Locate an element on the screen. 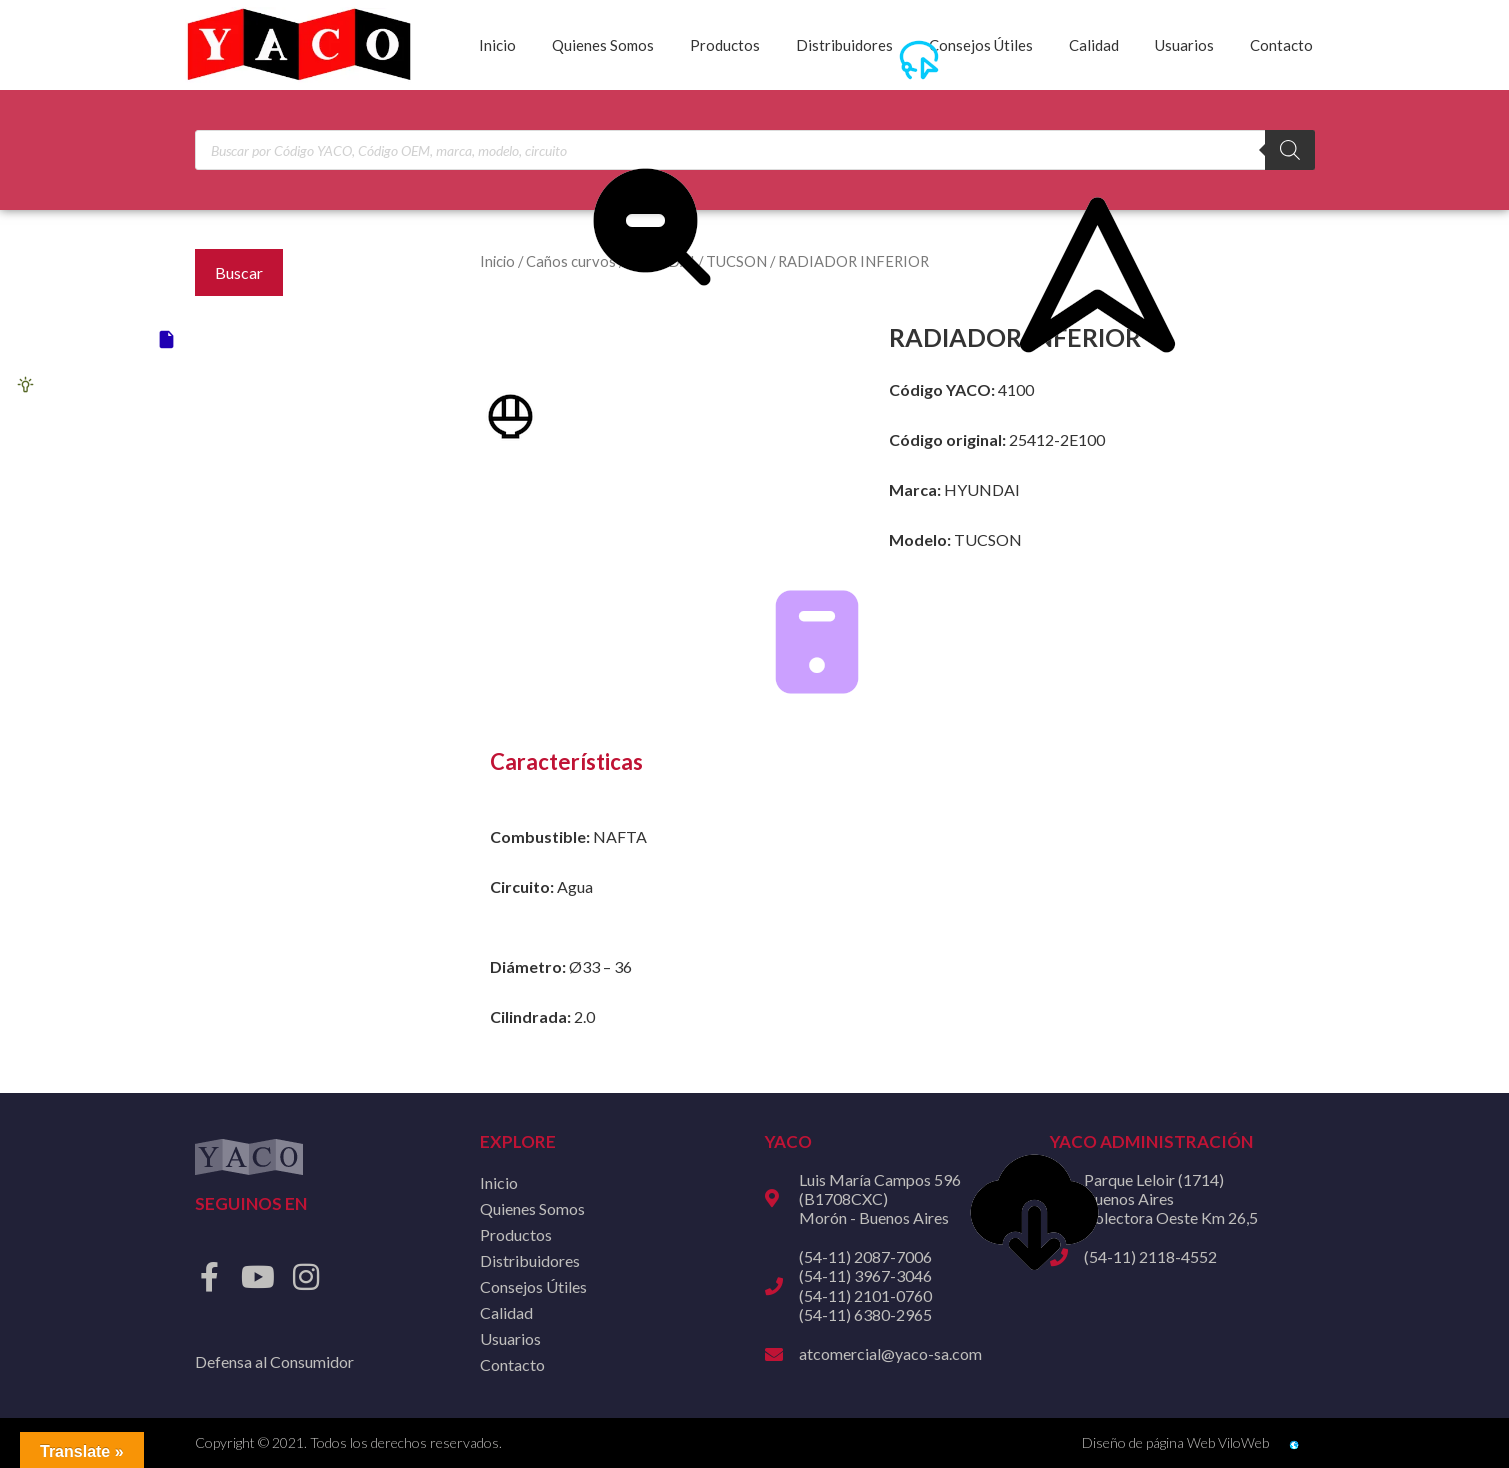 Image resolution: width=1509 pixels, height=1468 pixels. view or open a file is located at coordinates (166, 339).